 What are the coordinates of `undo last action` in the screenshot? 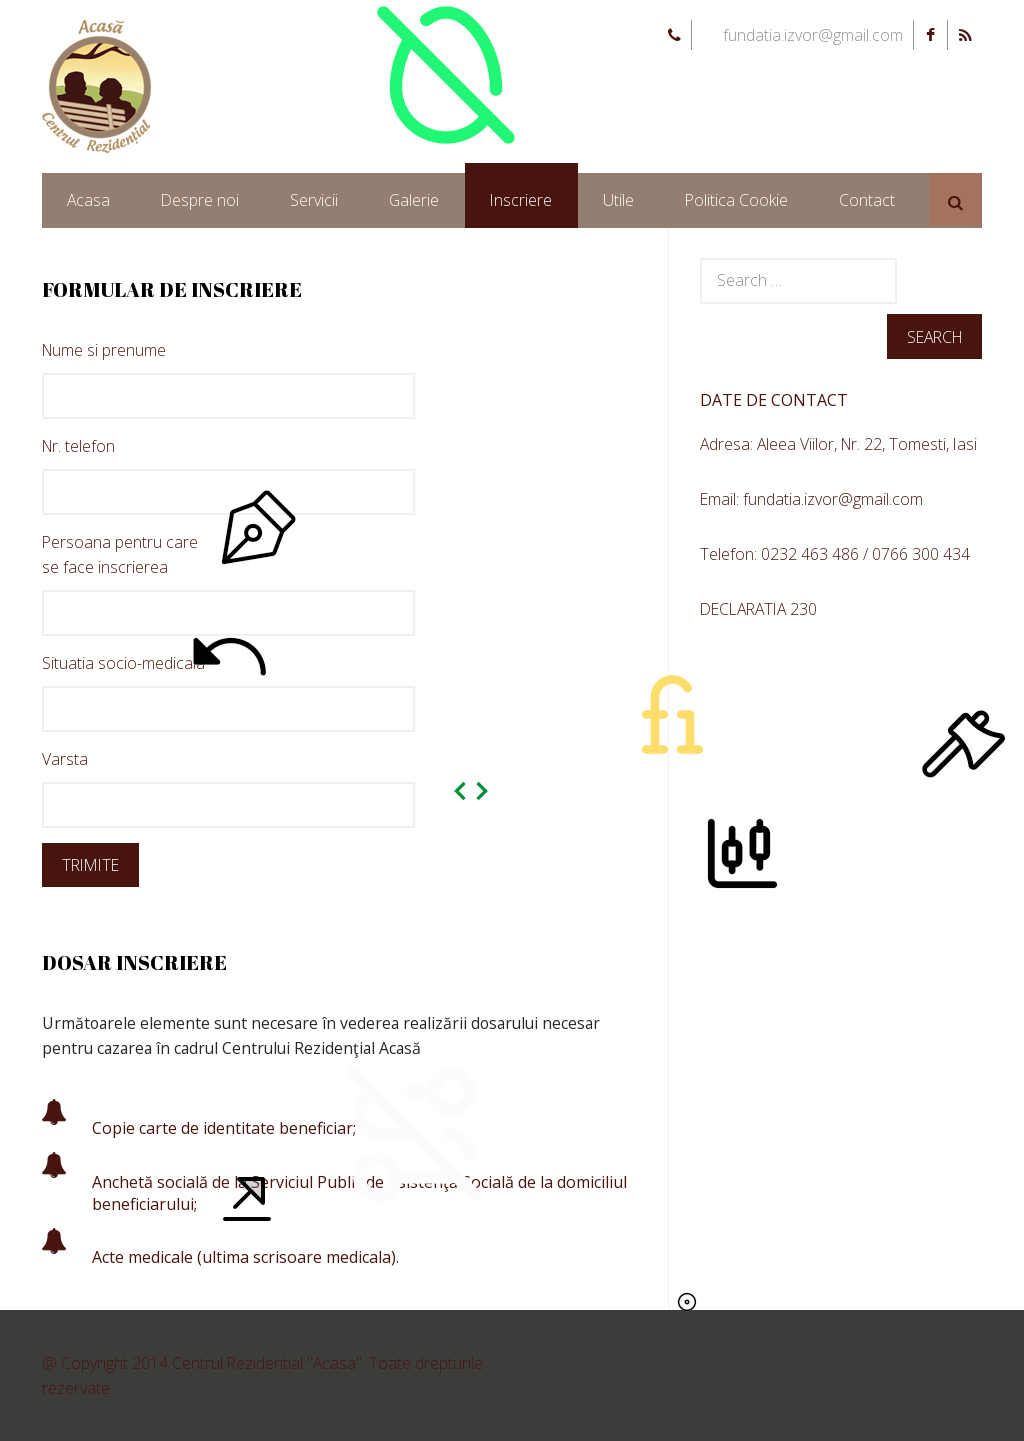 It's located at (231, 654).